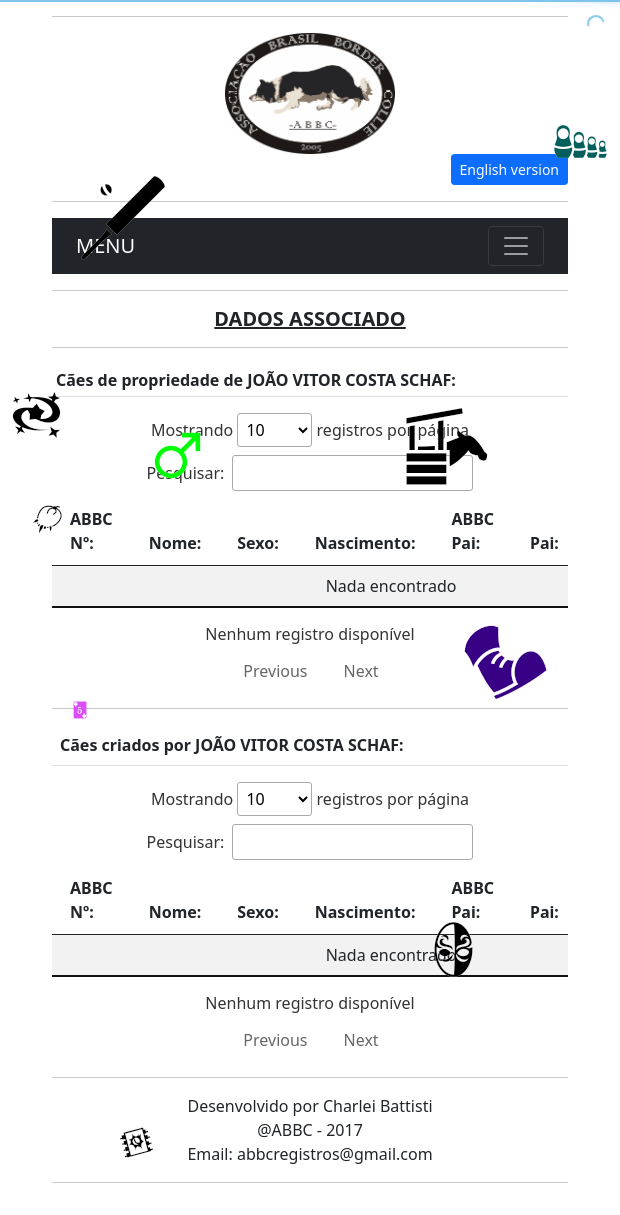 The image size is (620, 1215). I want to click on access the stable or horse shelter, so click(448, 443).